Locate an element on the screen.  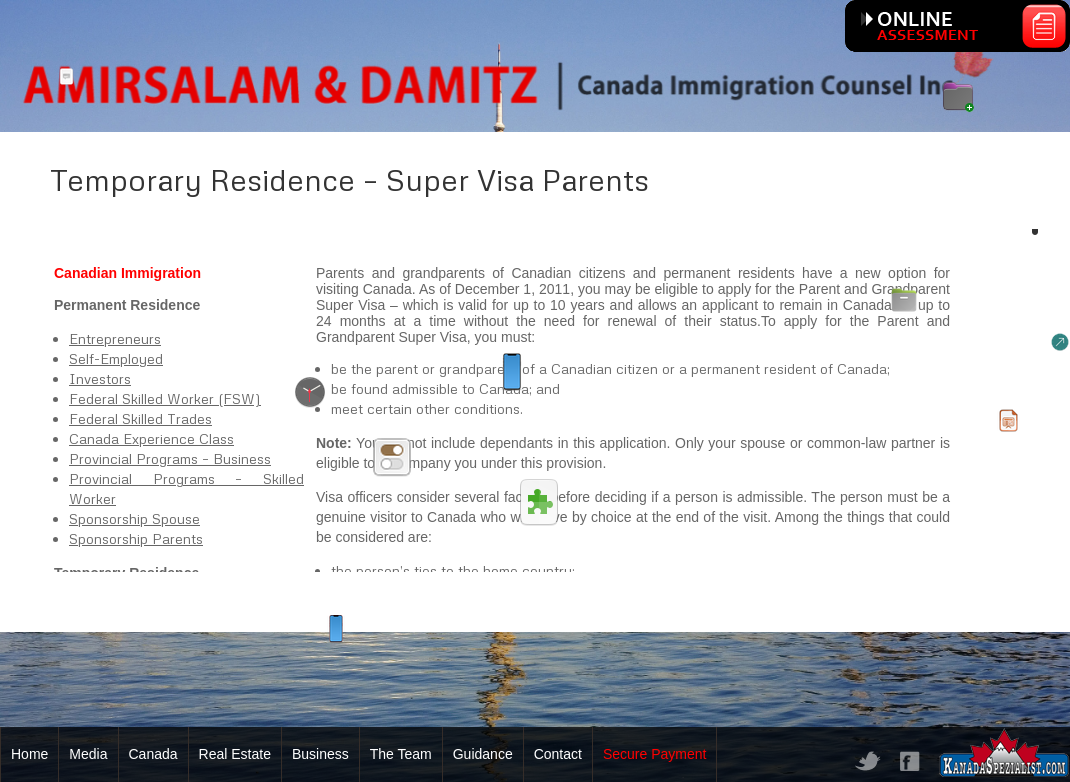
open the file manager application is located at coordinates (904, 300).